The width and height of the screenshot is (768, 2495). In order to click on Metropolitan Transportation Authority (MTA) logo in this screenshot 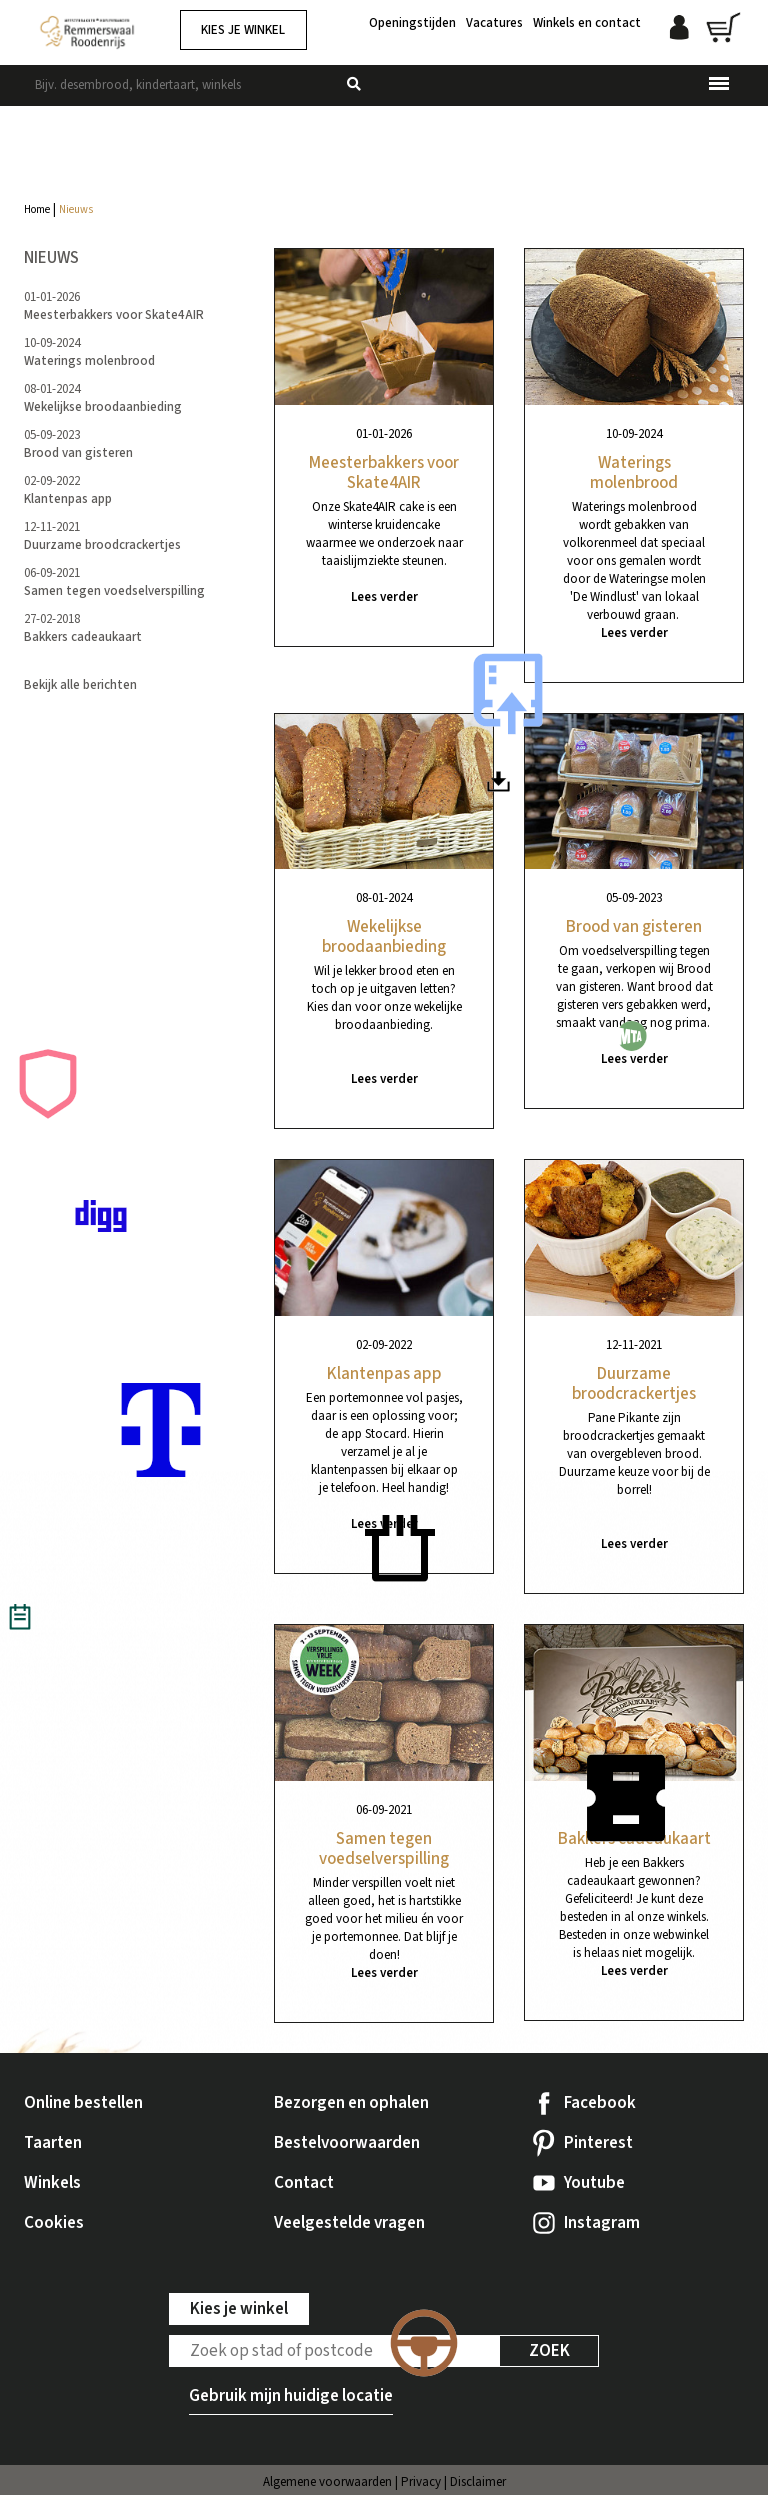, I will do `click(633, 1036)`.